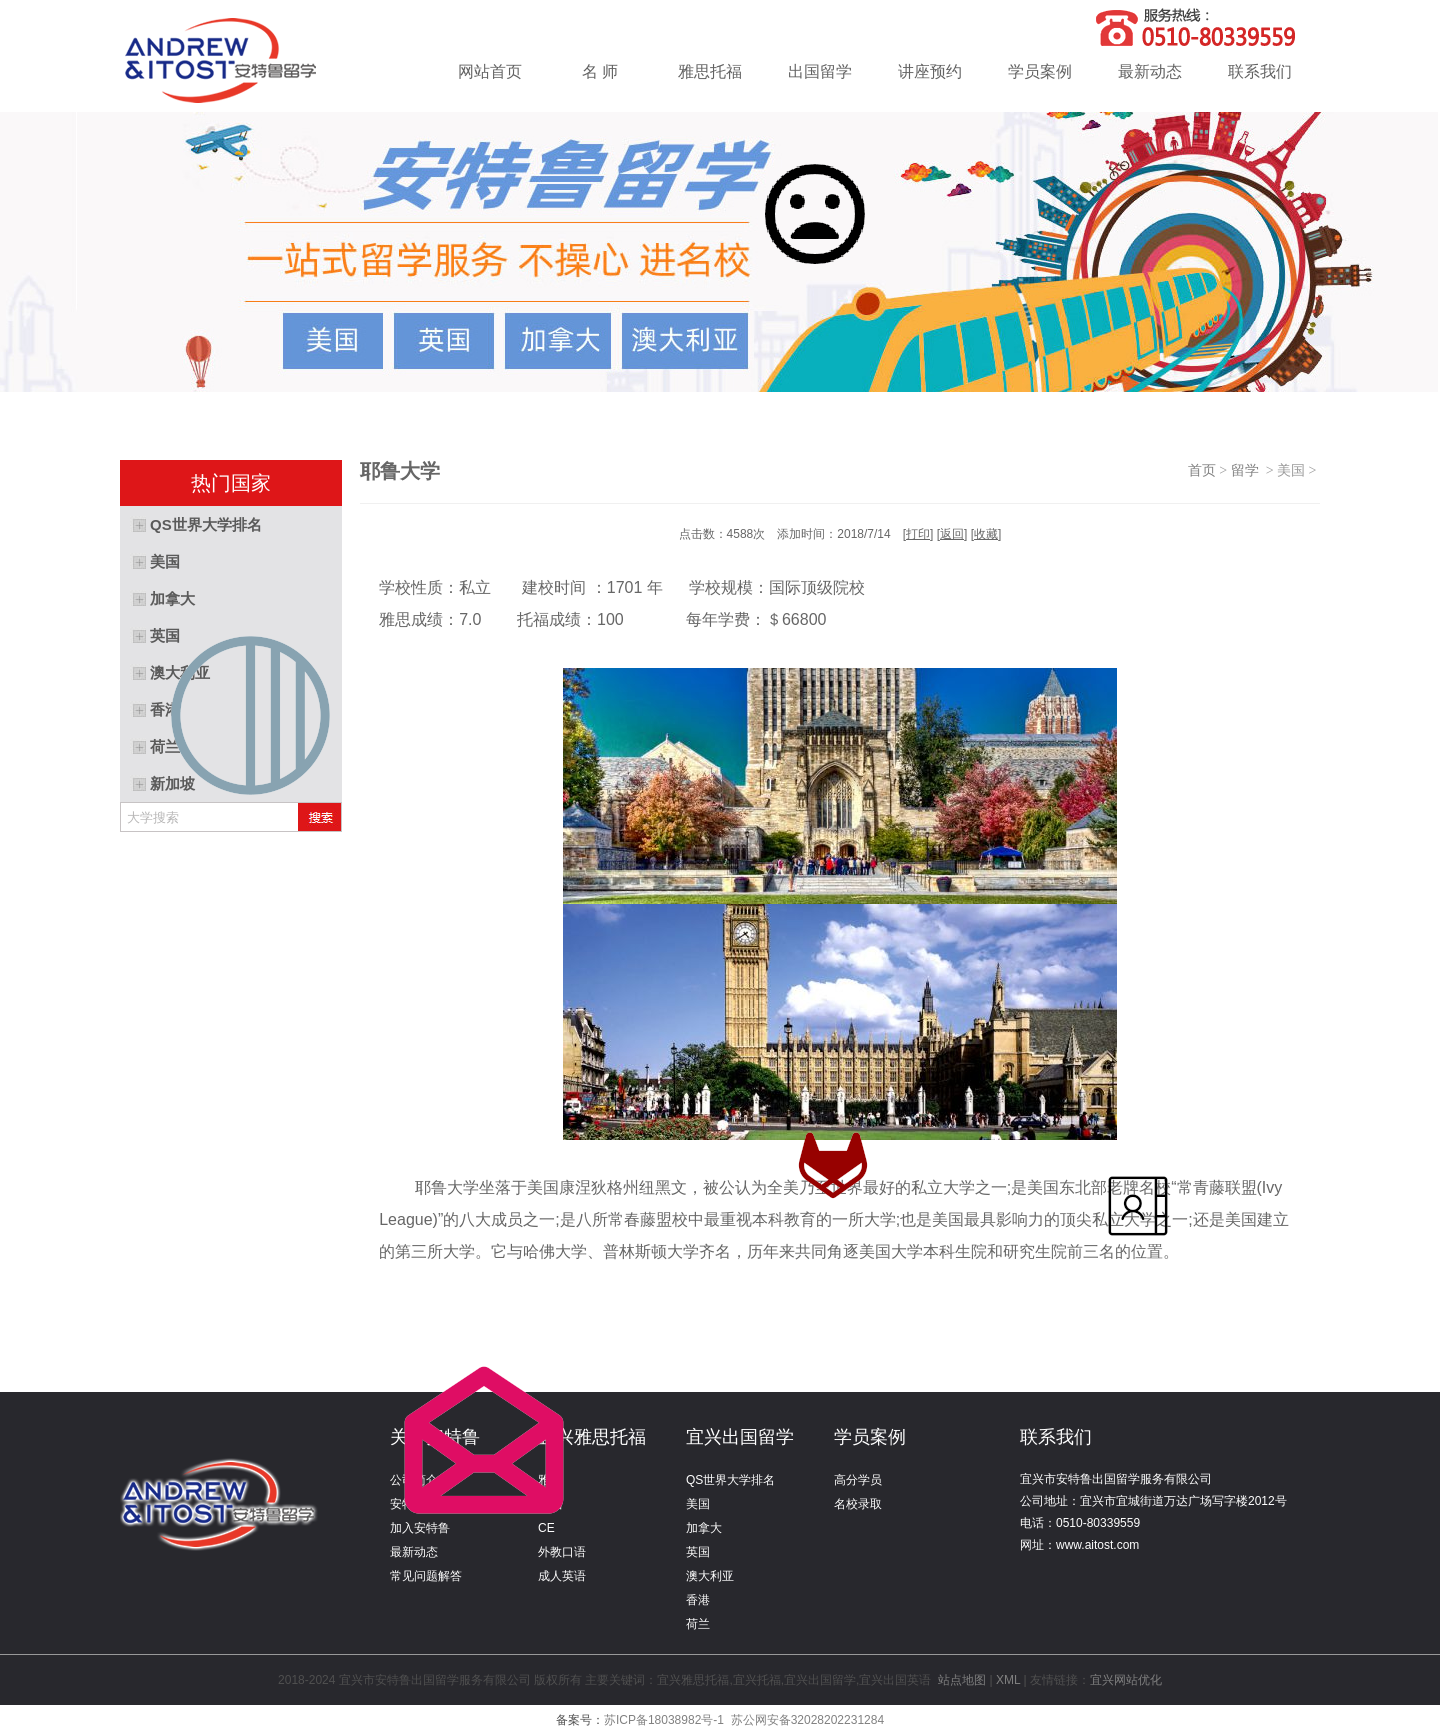 Image resolution: width=1440 pixels, height=1735 pixels. Describe the element at coordinates (815, 214) in the screenshot. I see `indicate a negative mood or feeling` at that location.